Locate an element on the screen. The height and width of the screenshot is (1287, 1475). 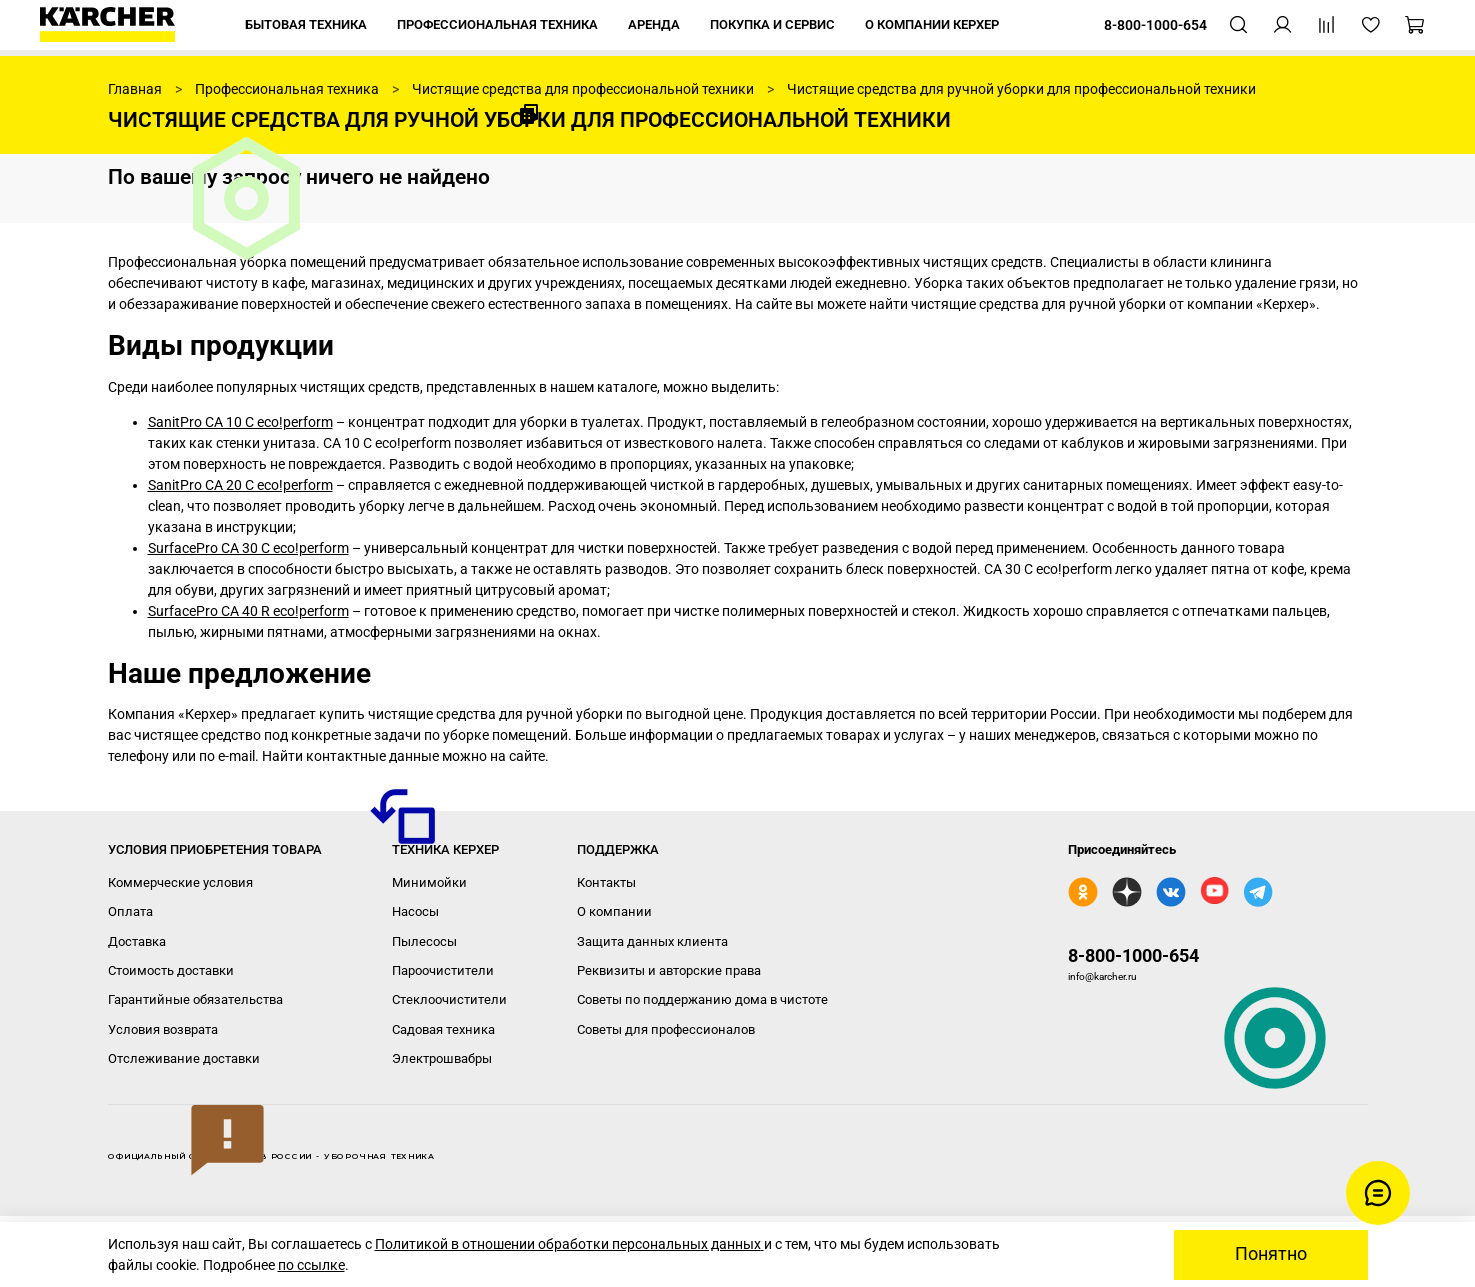
rotate object counterclockwise is located at coordinates (404, 816).